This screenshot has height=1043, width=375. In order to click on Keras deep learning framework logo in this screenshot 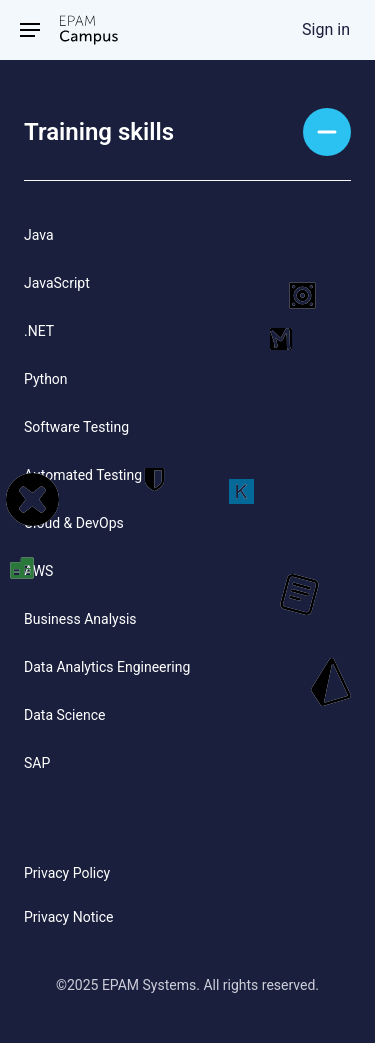, I will do `click(241, 491)`.